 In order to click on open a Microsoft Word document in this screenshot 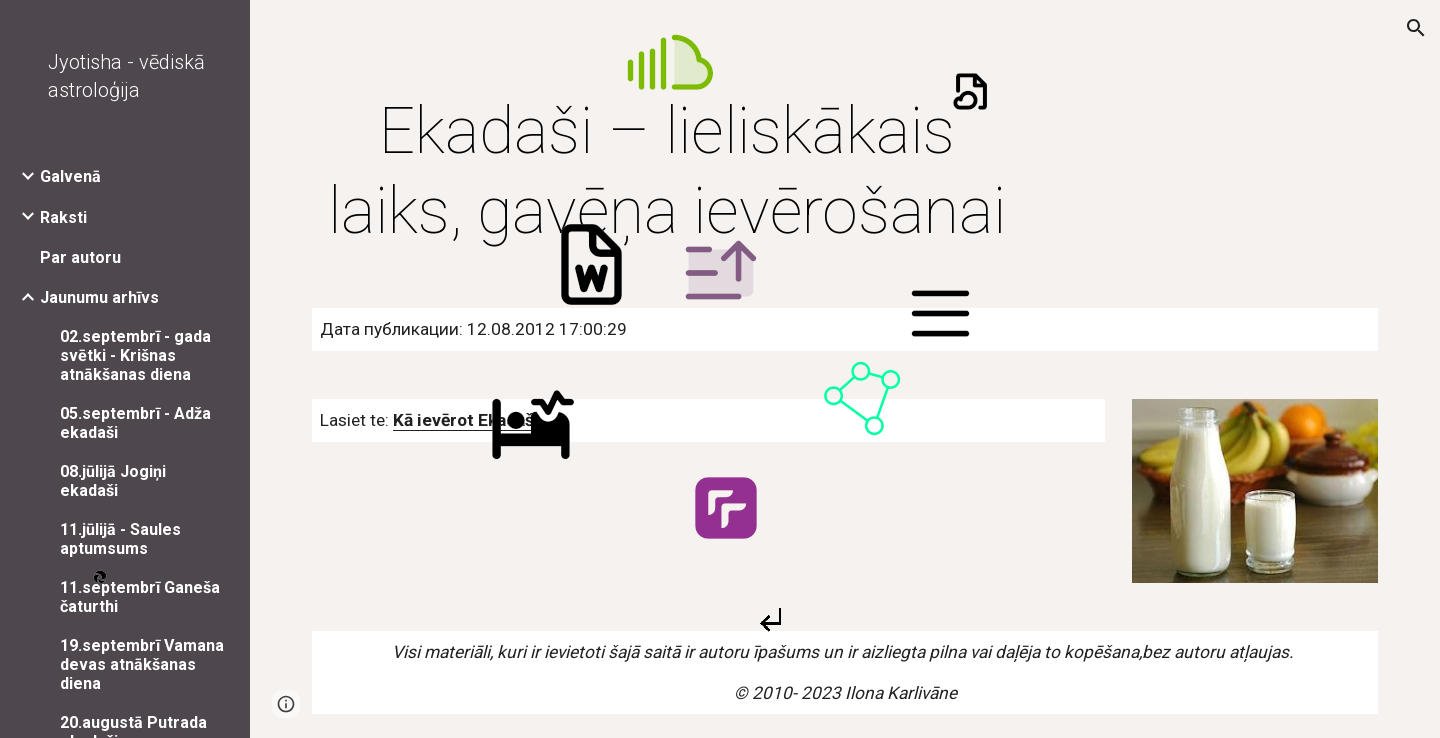, I will do `click(591, 264)`.